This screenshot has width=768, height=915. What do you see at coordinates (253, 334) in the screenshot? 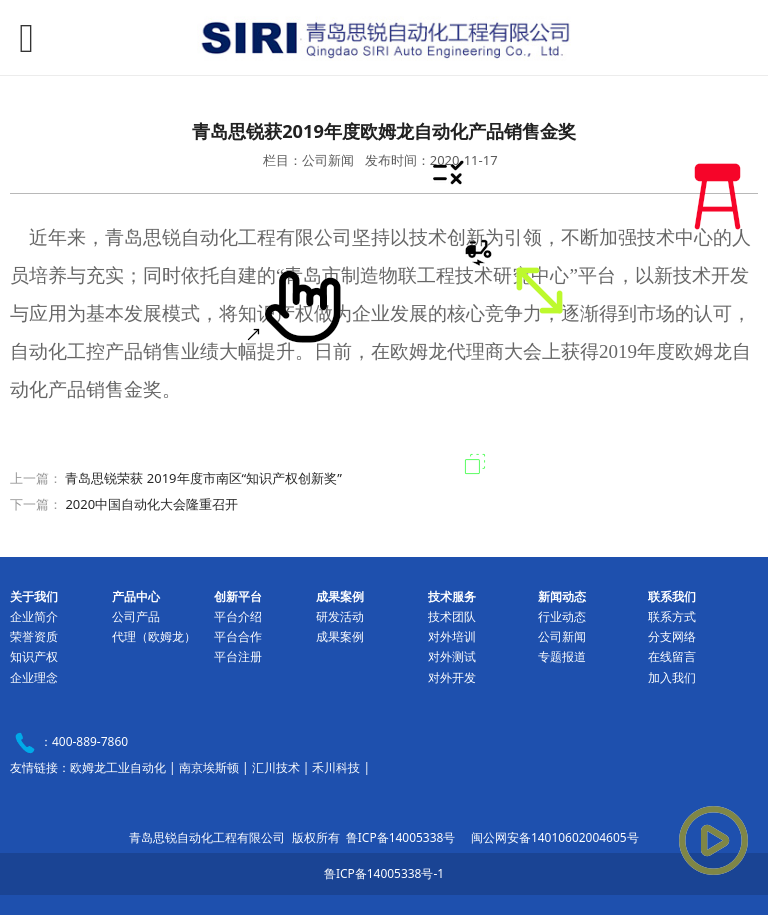
I see `move item to upper right position` at bounding box center [253, 334].